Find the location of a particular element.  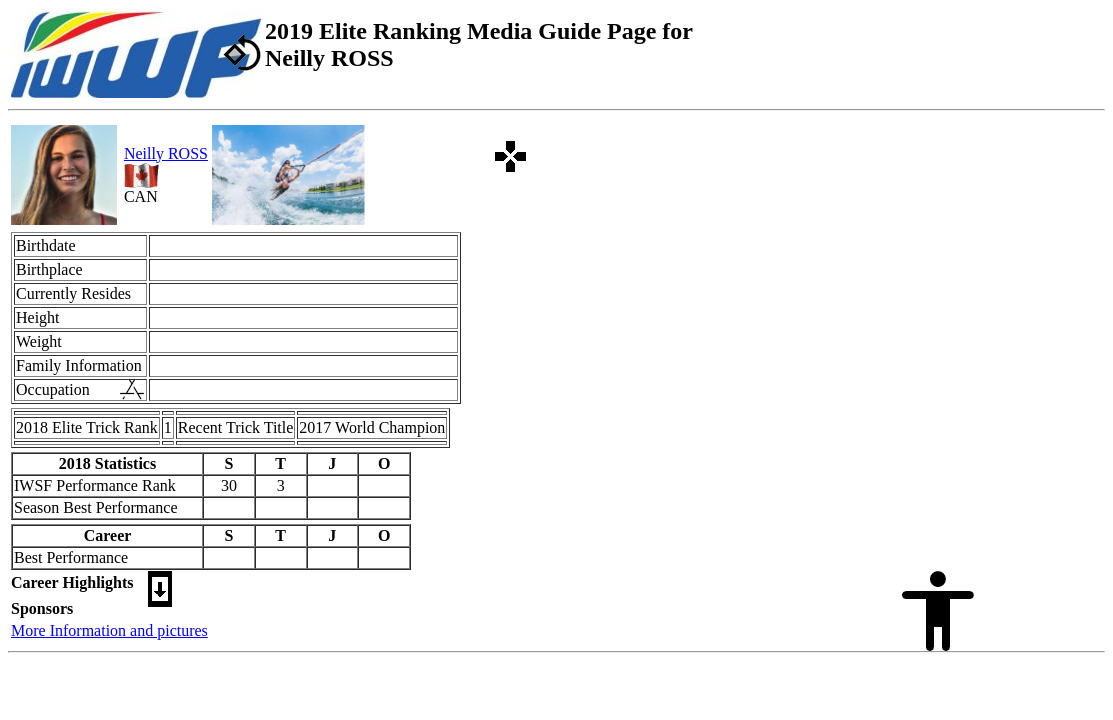

access games or gaming section is located at coordinates (510, 156).